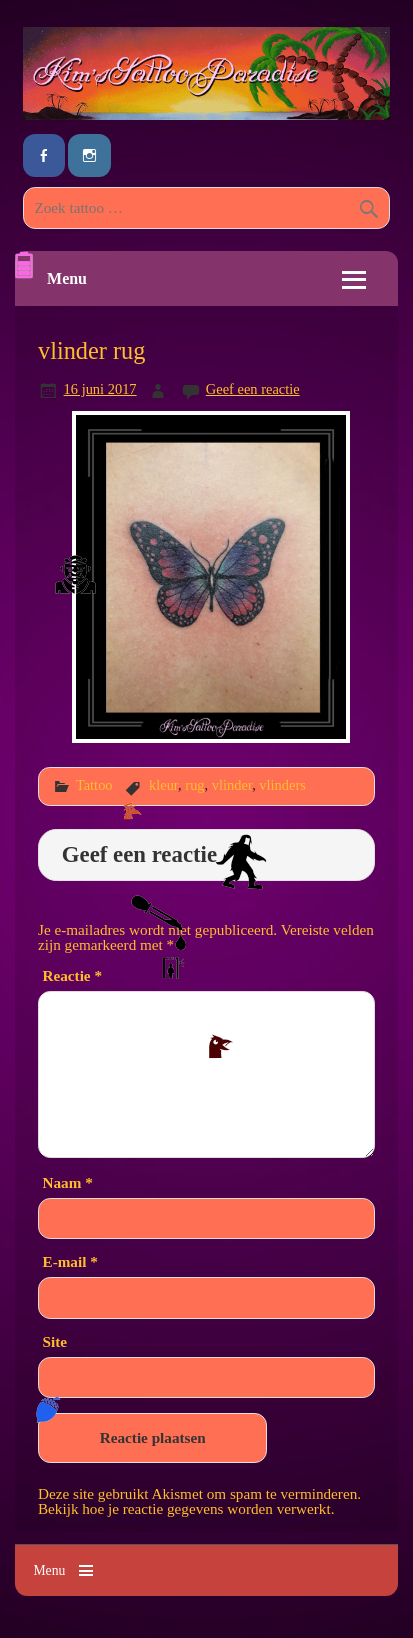  I want to click on sasquatch or bigfoot character selection, so click(241, 862).